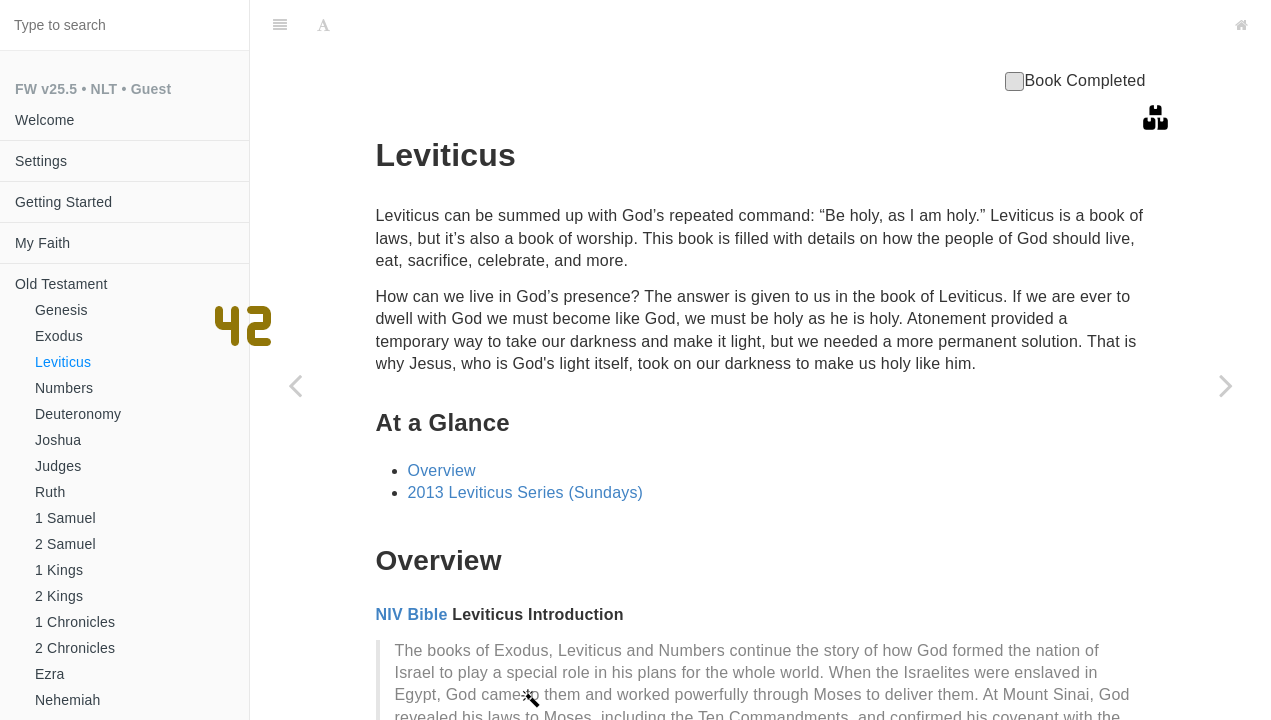 The height and width of the screenshot is (720, 1271). I want to click on displays the number 42 as a label or count indicator, so click(243, 326).